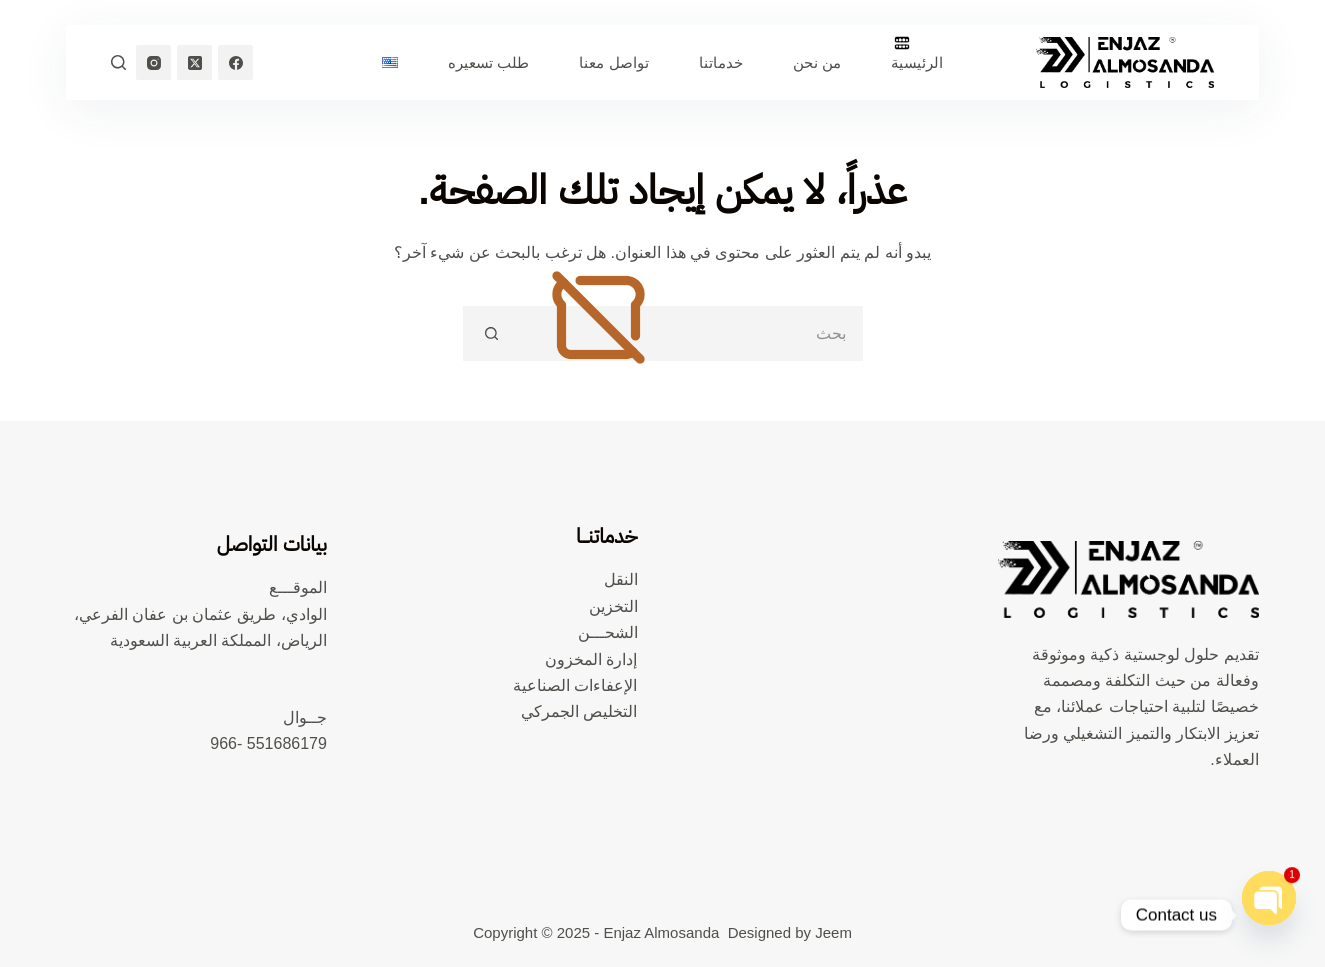  Describe the element at coordinates (598, 317) in the screenshot. I see `indicates gluten-free or bread-free option` at that location.